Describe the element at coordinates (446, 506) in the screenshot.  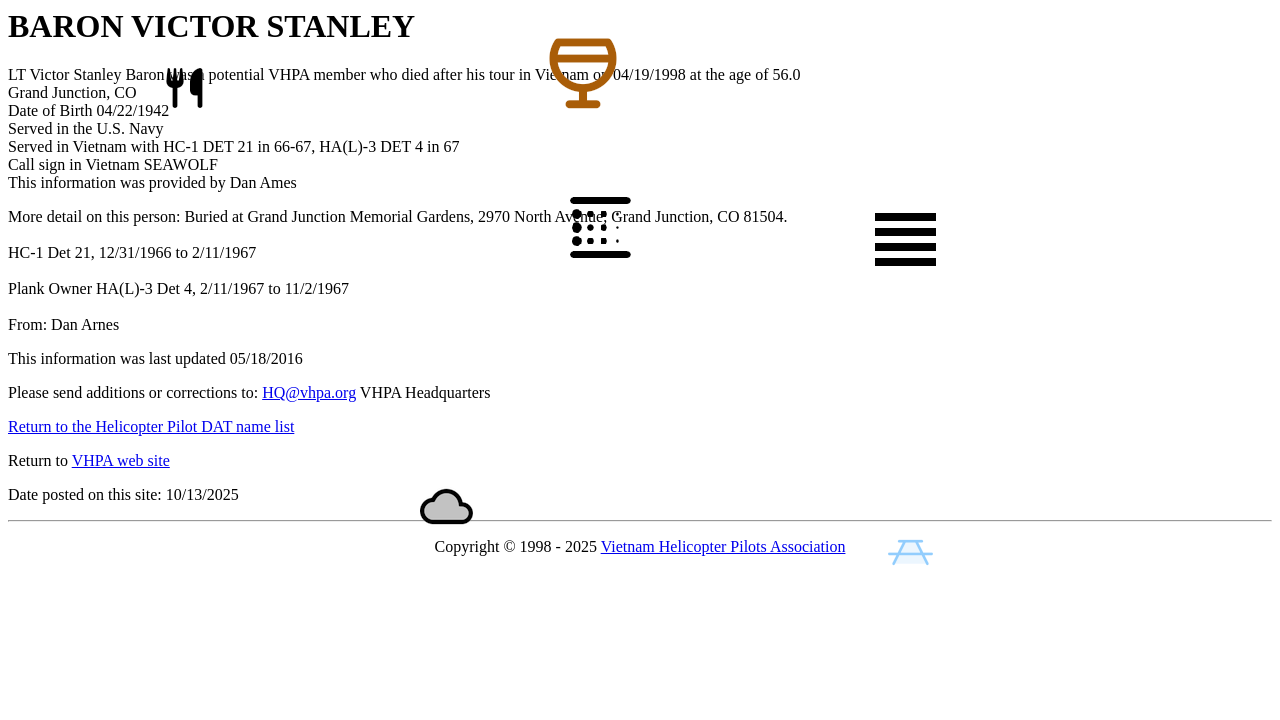
I see `access cloud storage` at that location.